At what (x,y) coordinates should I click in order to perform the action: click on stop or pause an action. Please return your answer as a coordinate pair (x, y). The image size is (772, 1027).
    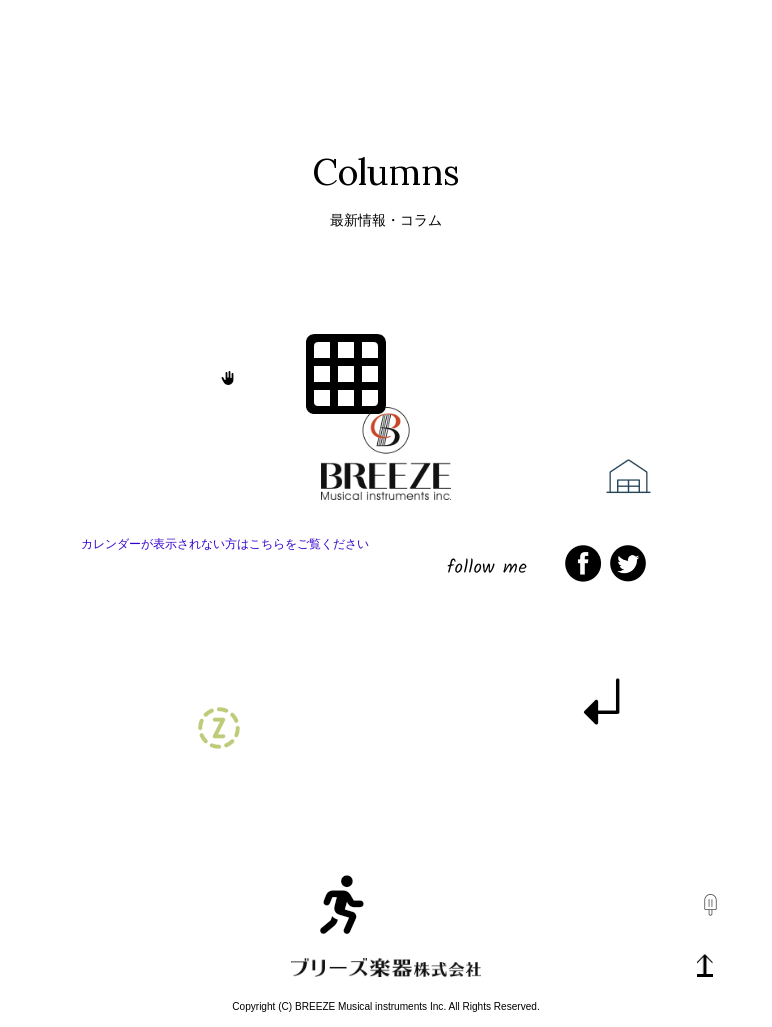
    Looking at the image, I should click on (228, 378).